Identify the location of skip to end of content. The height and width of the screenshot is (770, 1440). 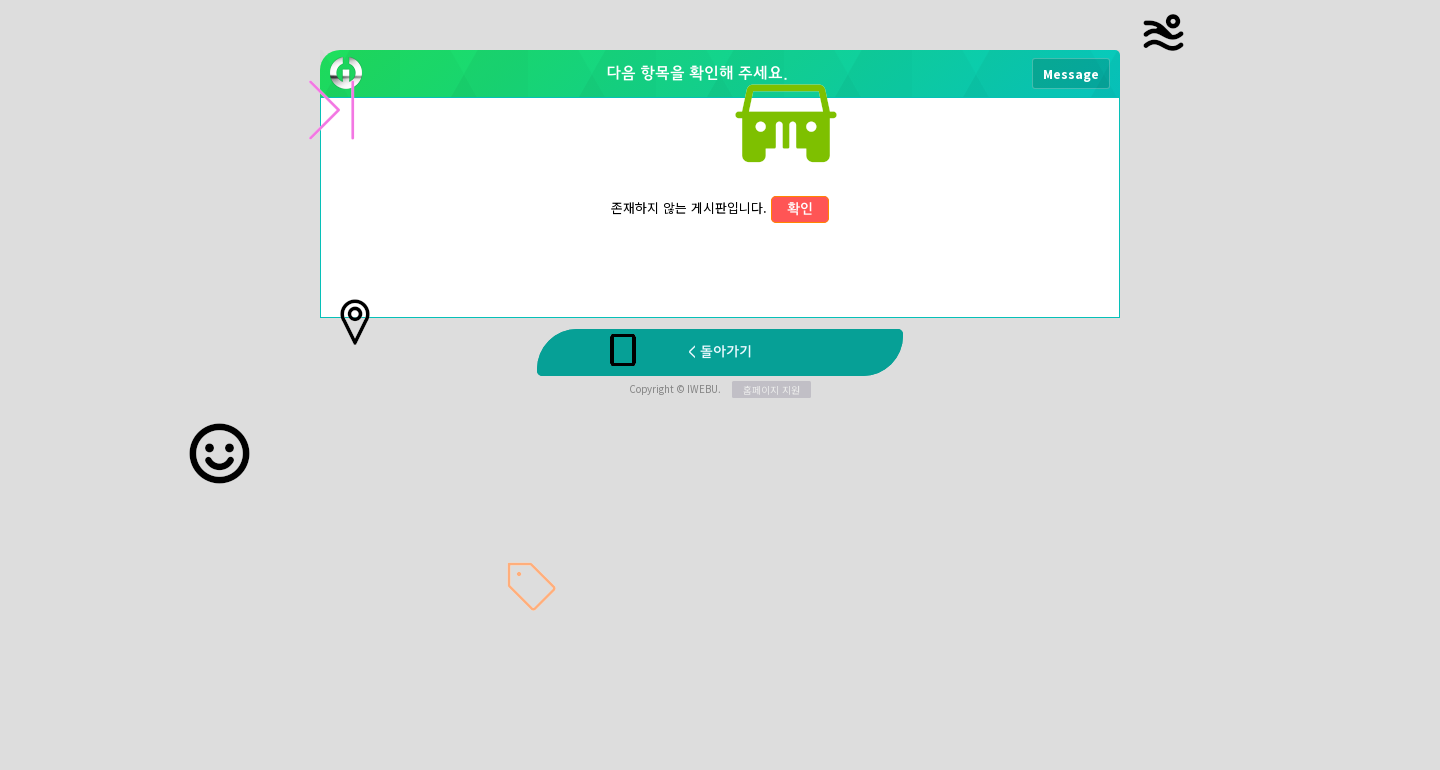
(333, 110).